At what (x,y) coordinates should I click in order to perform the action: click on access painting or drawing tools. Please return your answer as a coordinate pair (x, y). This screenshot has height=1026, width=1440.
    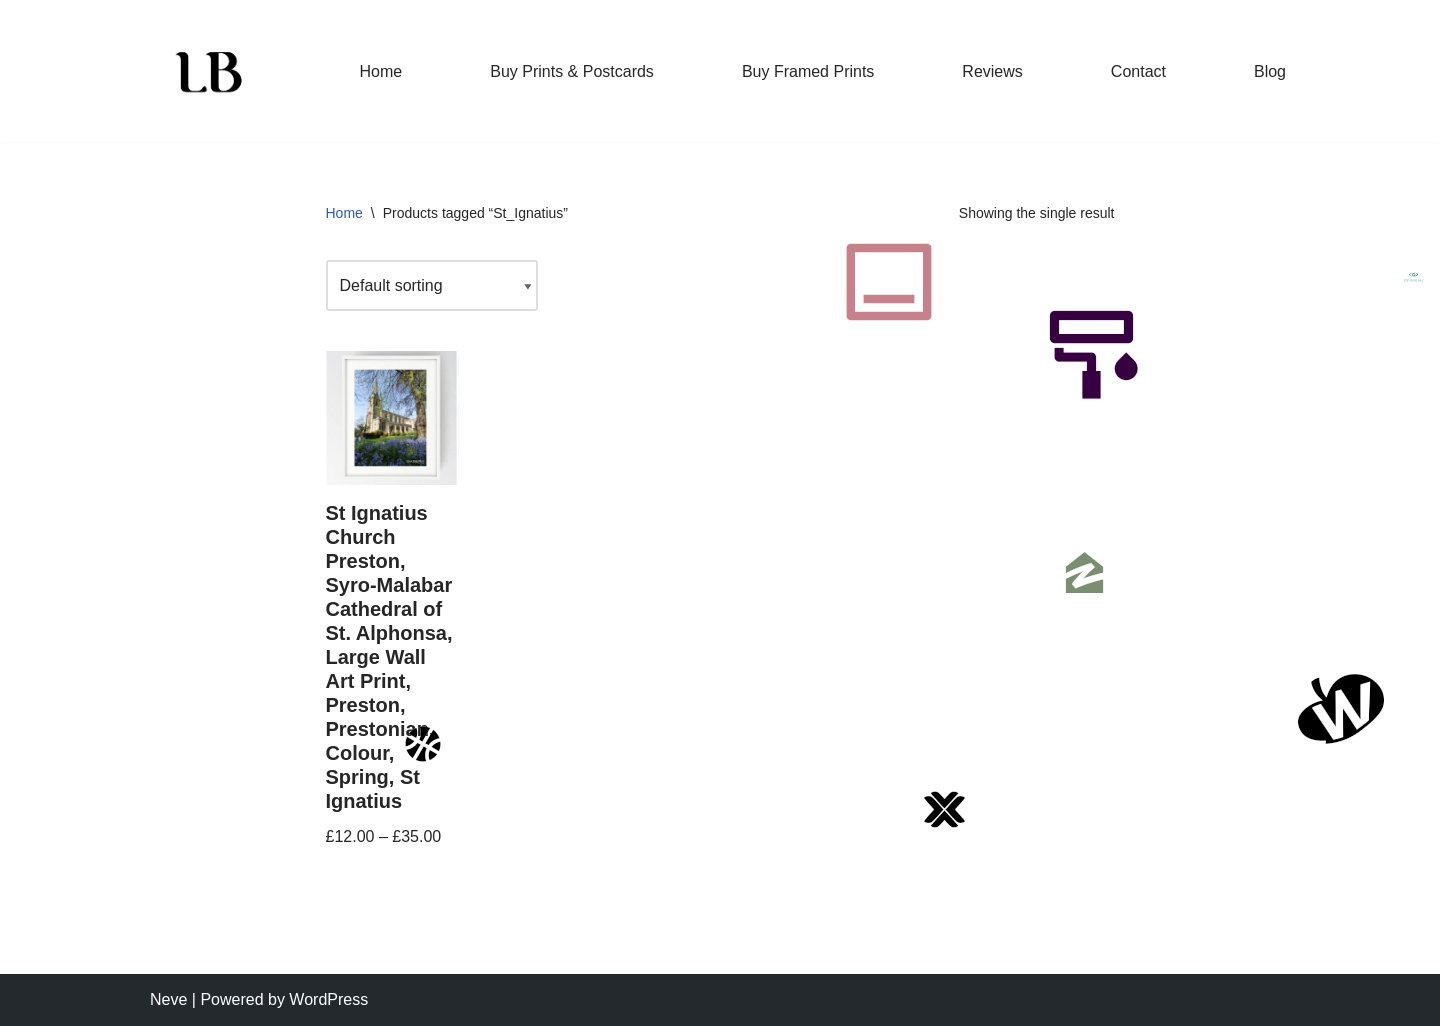
    Looking at the image, I should click on (1091, 352).